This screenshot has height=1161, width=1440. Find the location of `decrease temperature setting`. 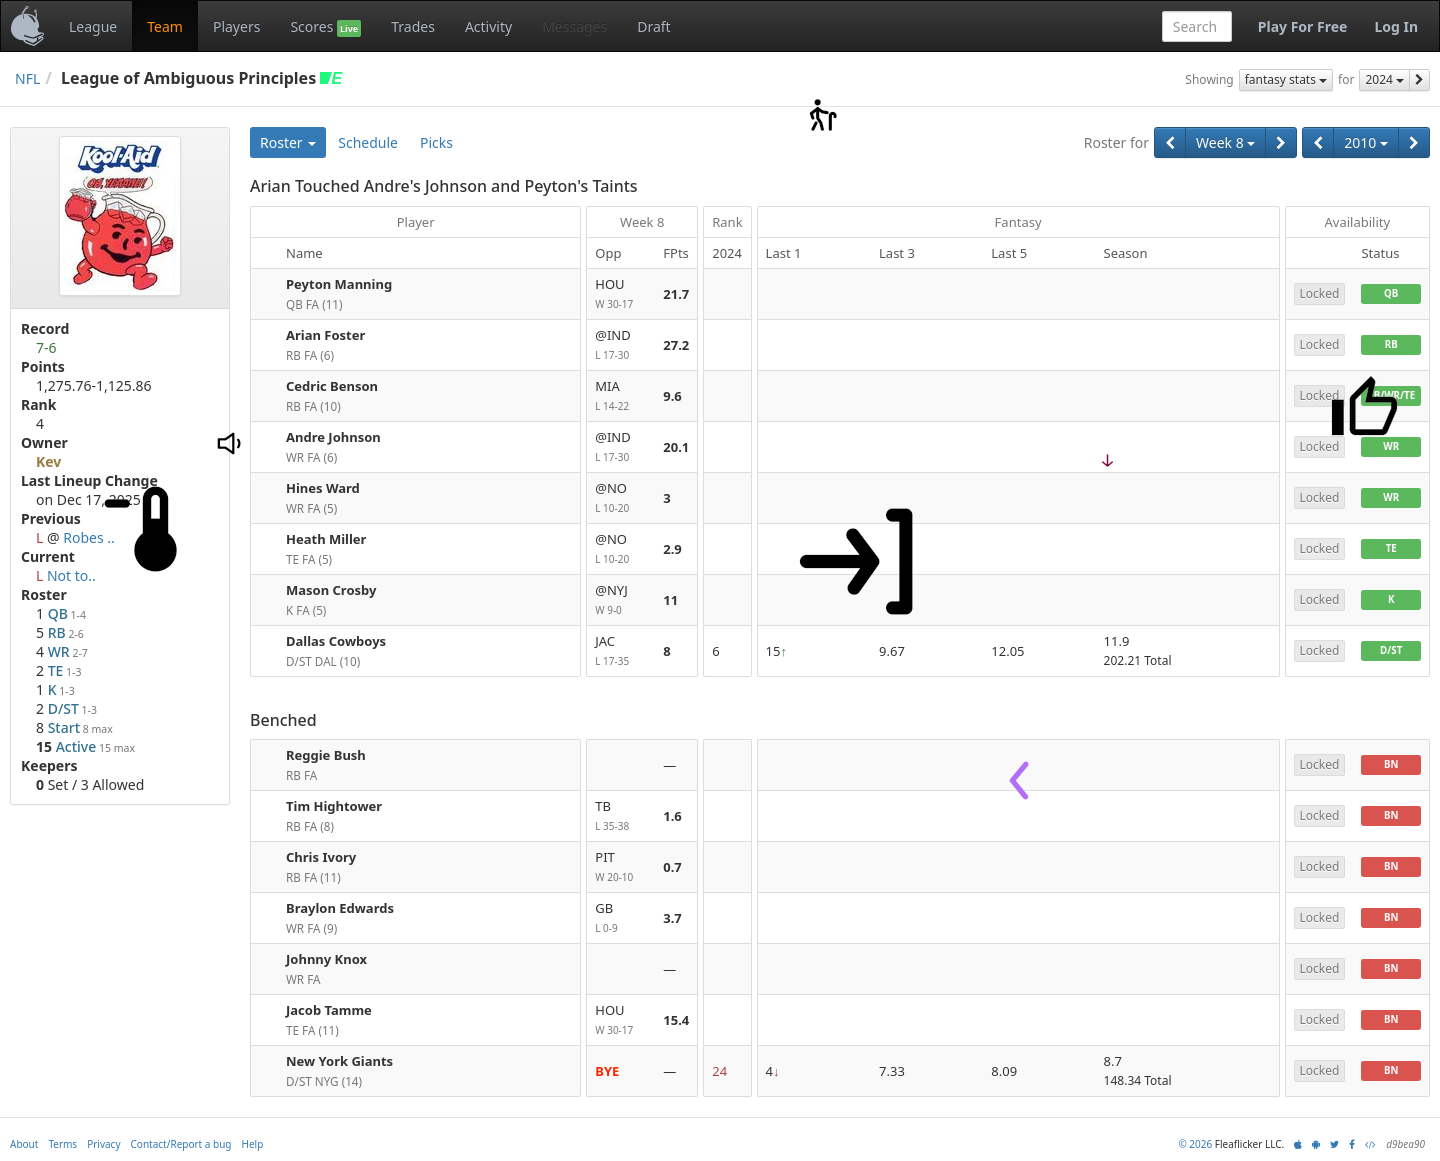

decrease temperature setting is located at coordinates (147, 529).